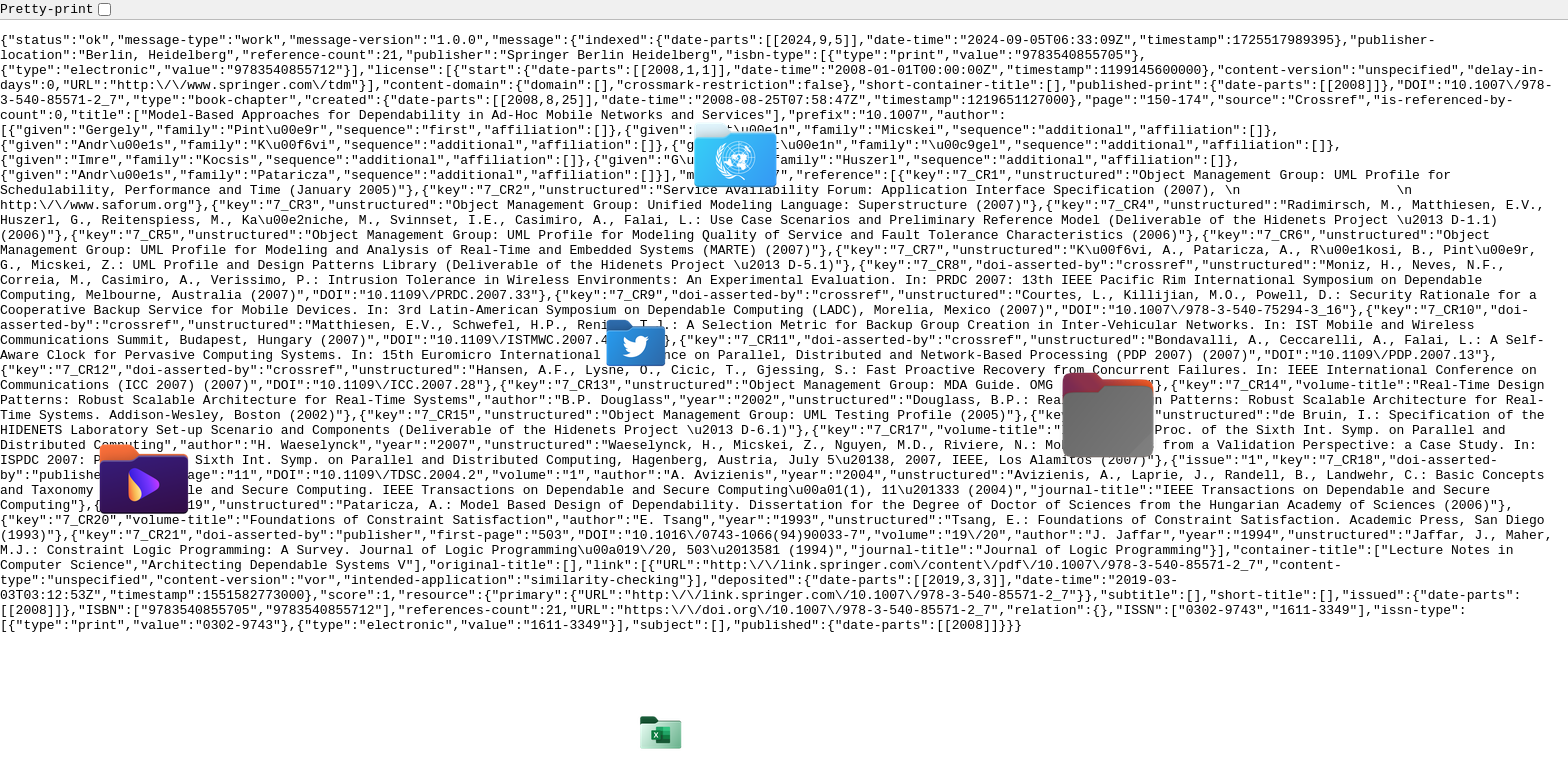  I want to click on open folder containing Twitter-related files, so click(635, 344).